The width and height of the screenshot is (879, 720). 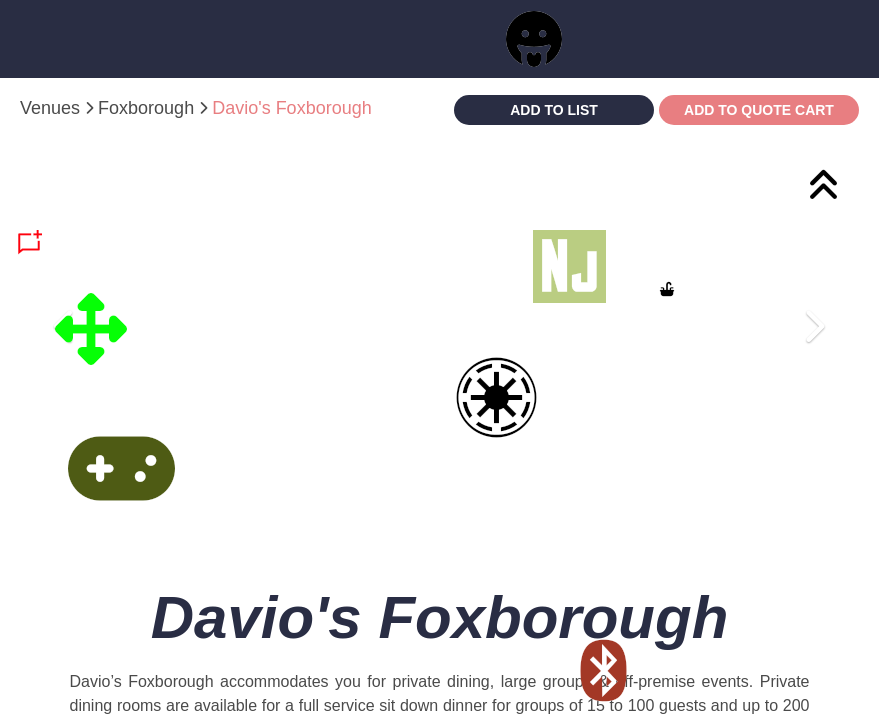 What do you see at coordinates (29, 243) in the screenshot?
I see `start a new chat conversation` at bounding box center [29, 243].